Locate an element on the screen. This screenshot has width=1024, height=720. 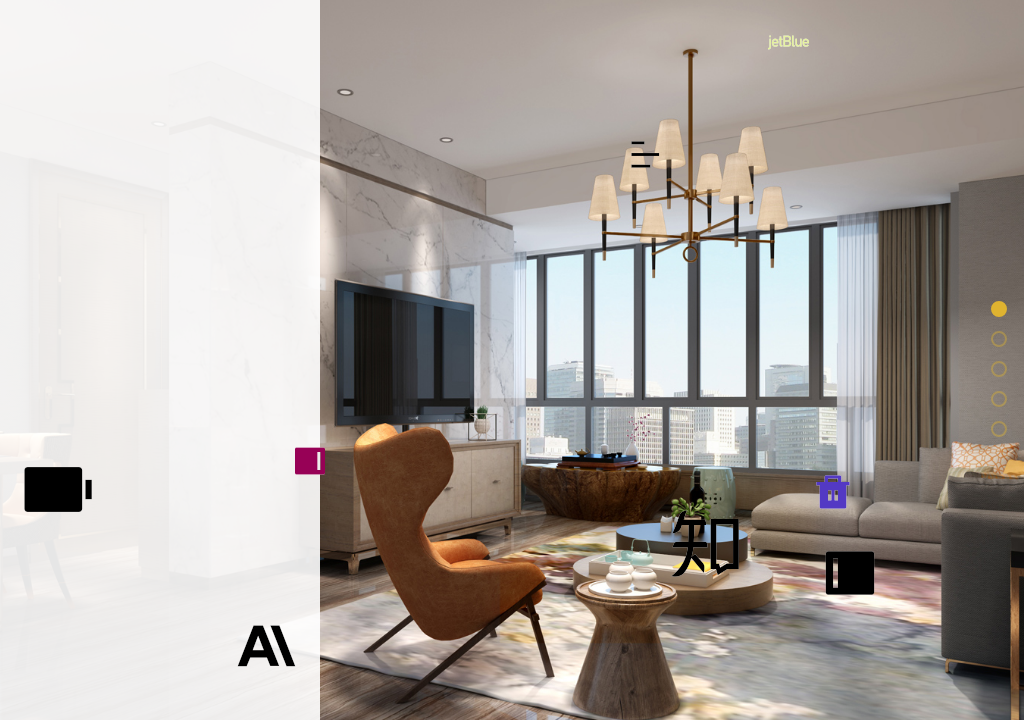
Anthropic company logo is located at coordinates (266, 644).